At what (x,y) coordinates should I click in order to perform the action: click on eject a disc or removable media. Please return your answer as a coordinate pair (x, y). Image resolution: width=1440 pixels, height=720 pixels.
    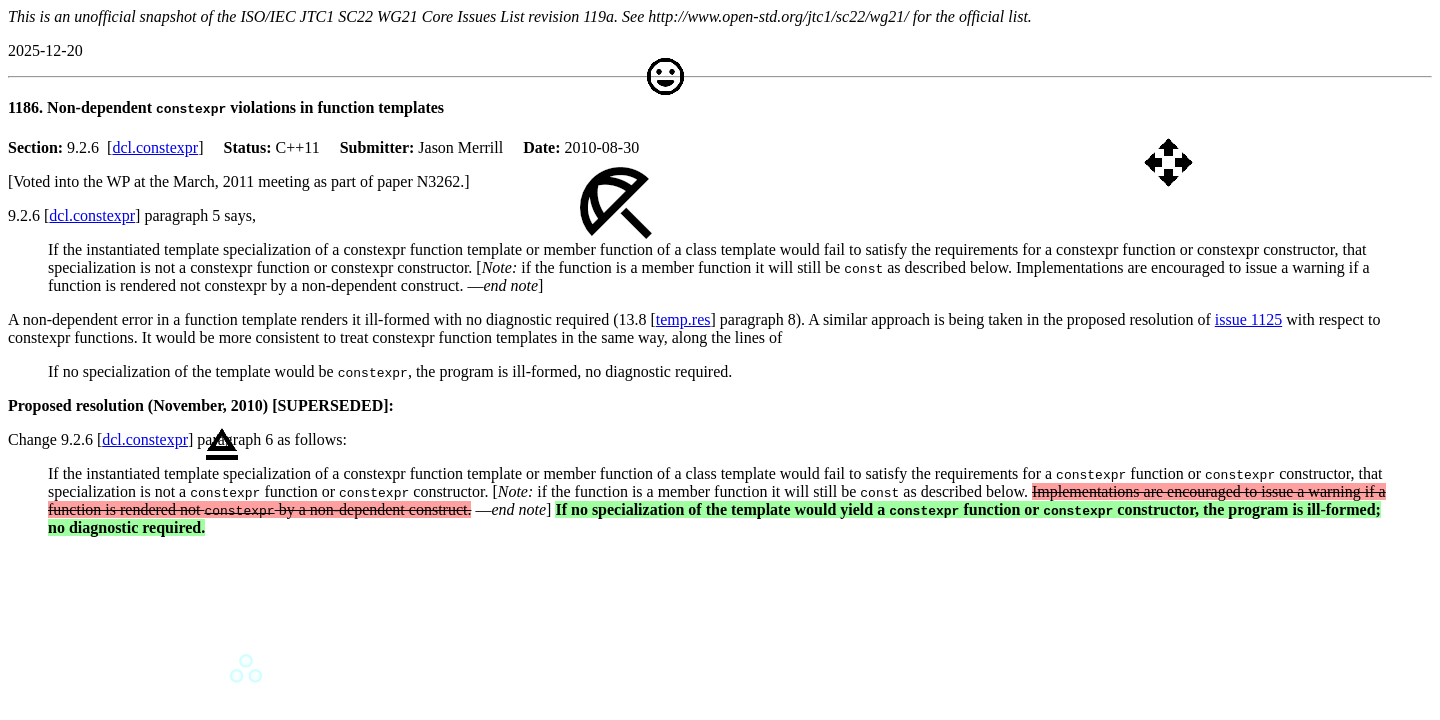
    Looking at the image, I should click on (222, 444).